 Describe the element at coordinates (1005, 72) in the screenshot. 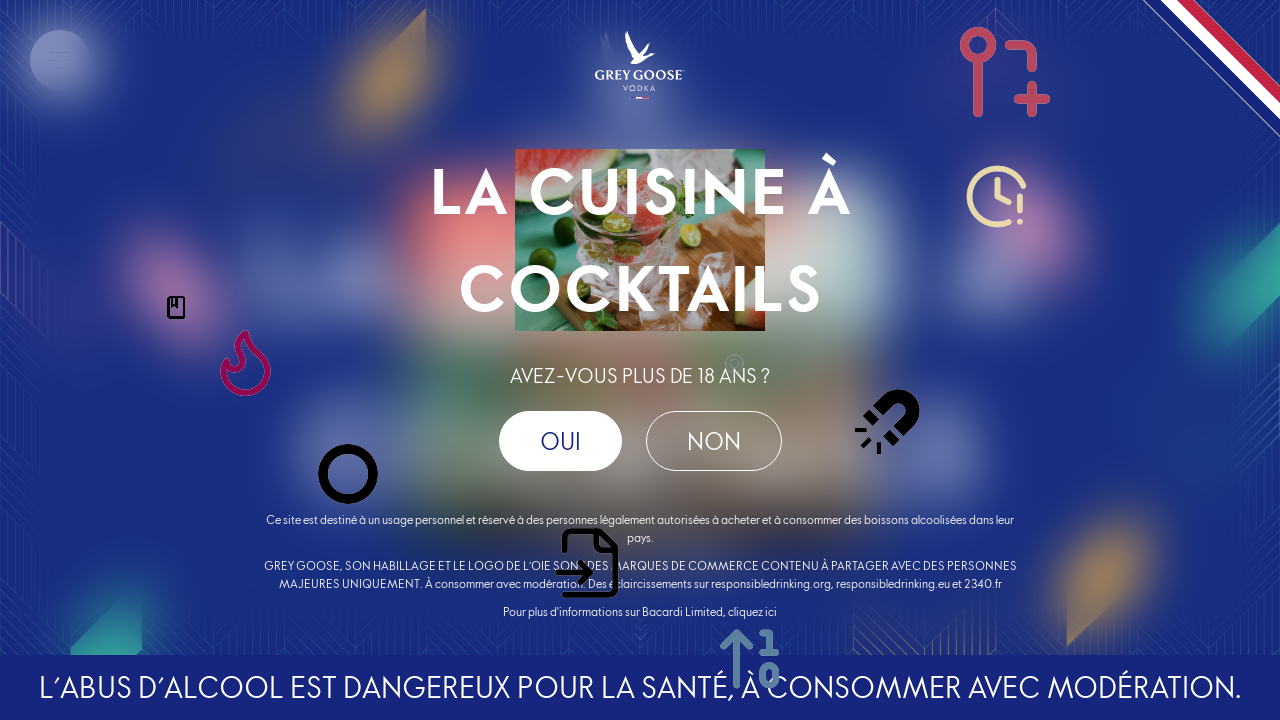

I see `create a new pull request` at that location.